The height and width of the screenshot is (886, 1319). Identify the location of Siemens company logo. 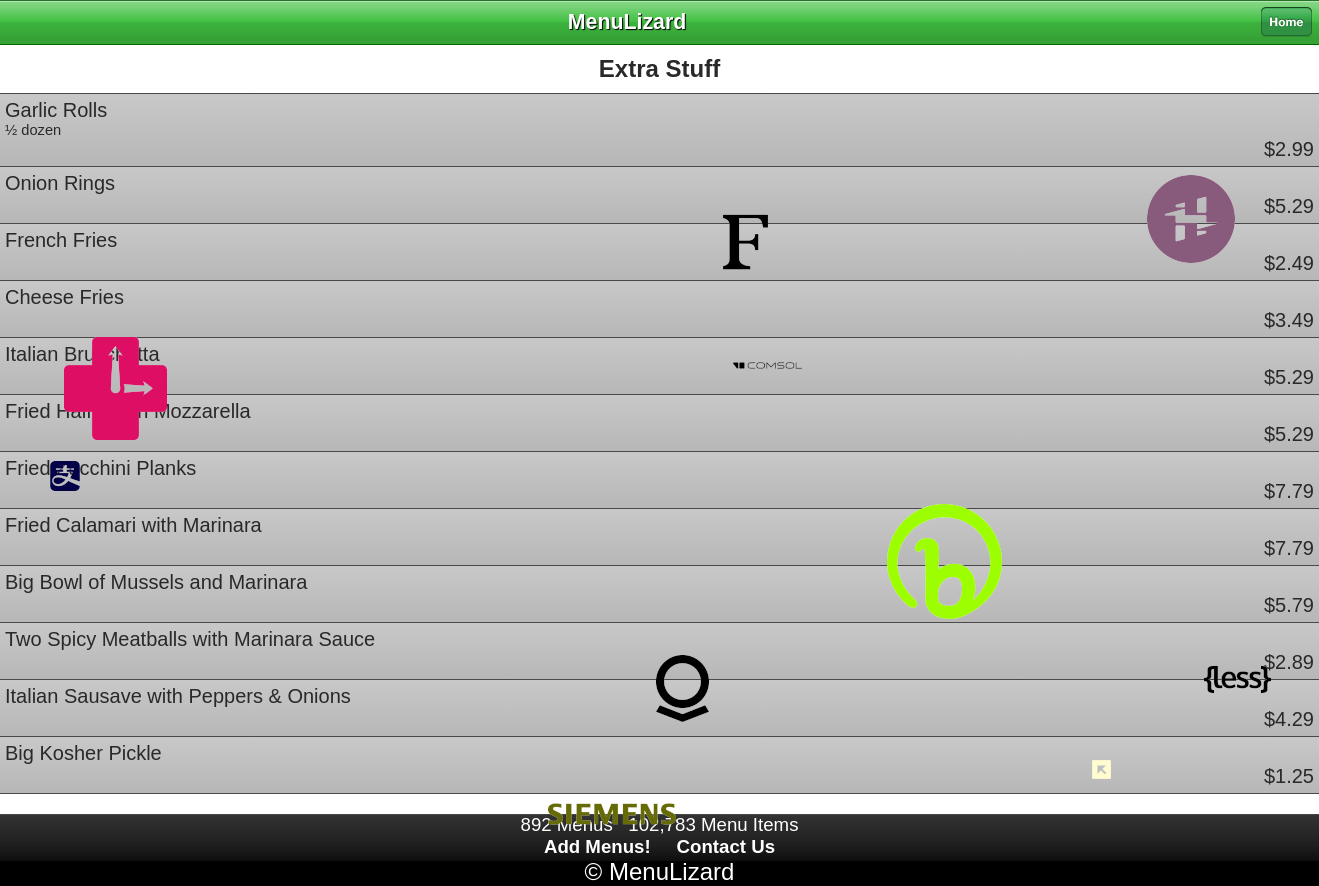
(612, 814).